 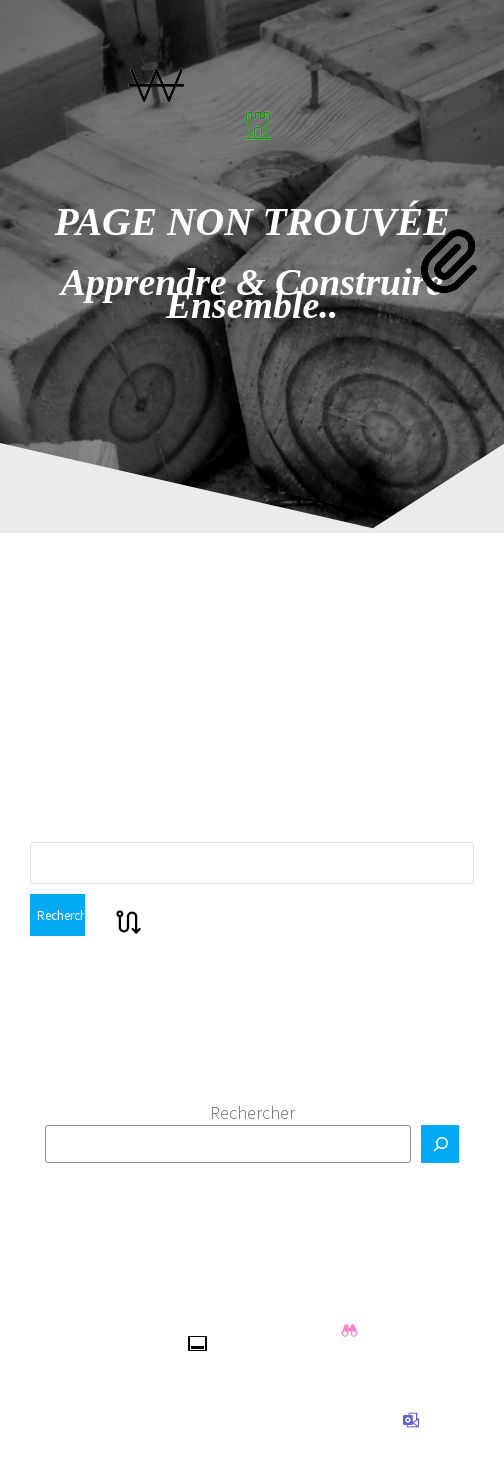 What do you see at coordinates (156, 83) in the screenshot?
I see `indicates south korean won currency` at bounding box center [156, 83].